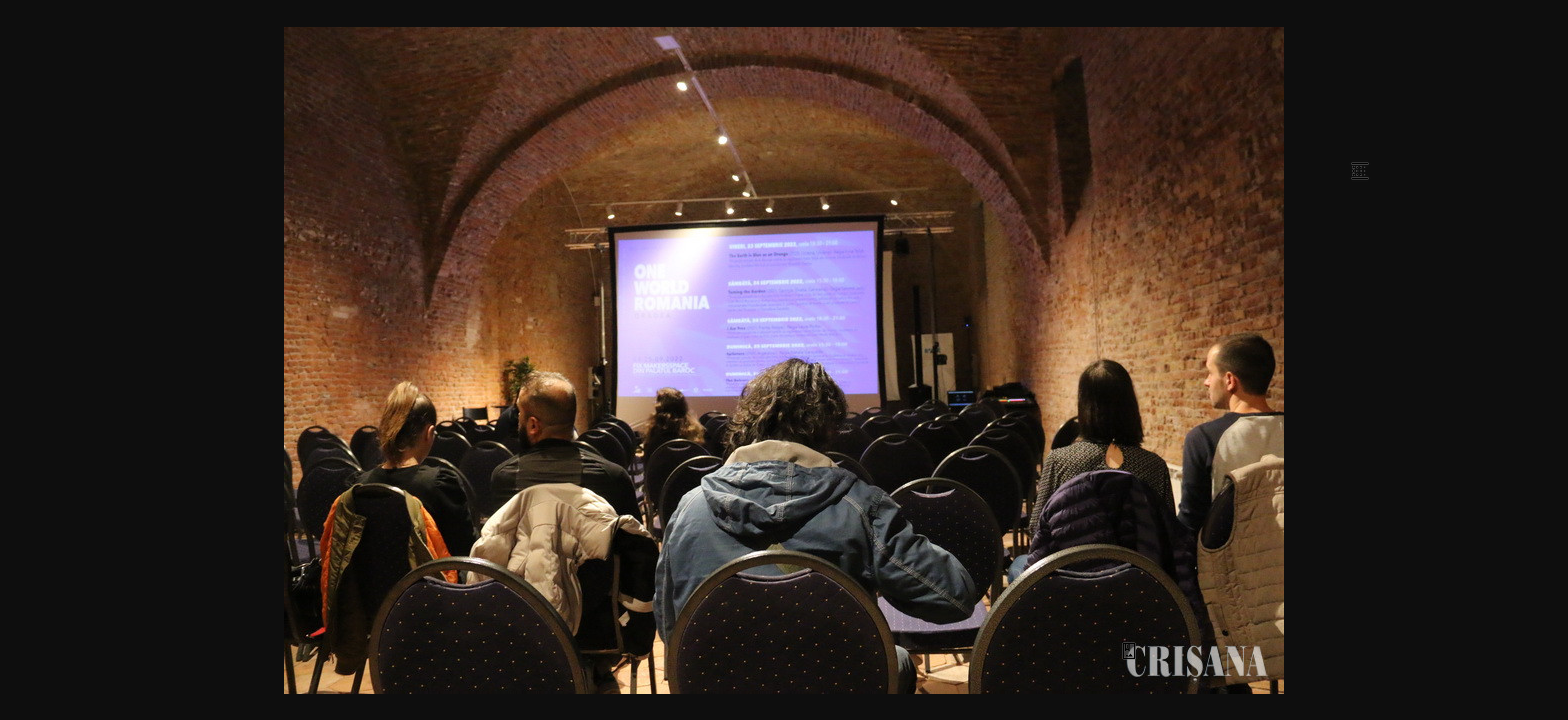 Image resolution: width=1568 pixels, height=720 pixels. What do you see at coordinates (1129, 651) in the screenshot?
I see `access your photo album` at bounding box center [1129, 651].